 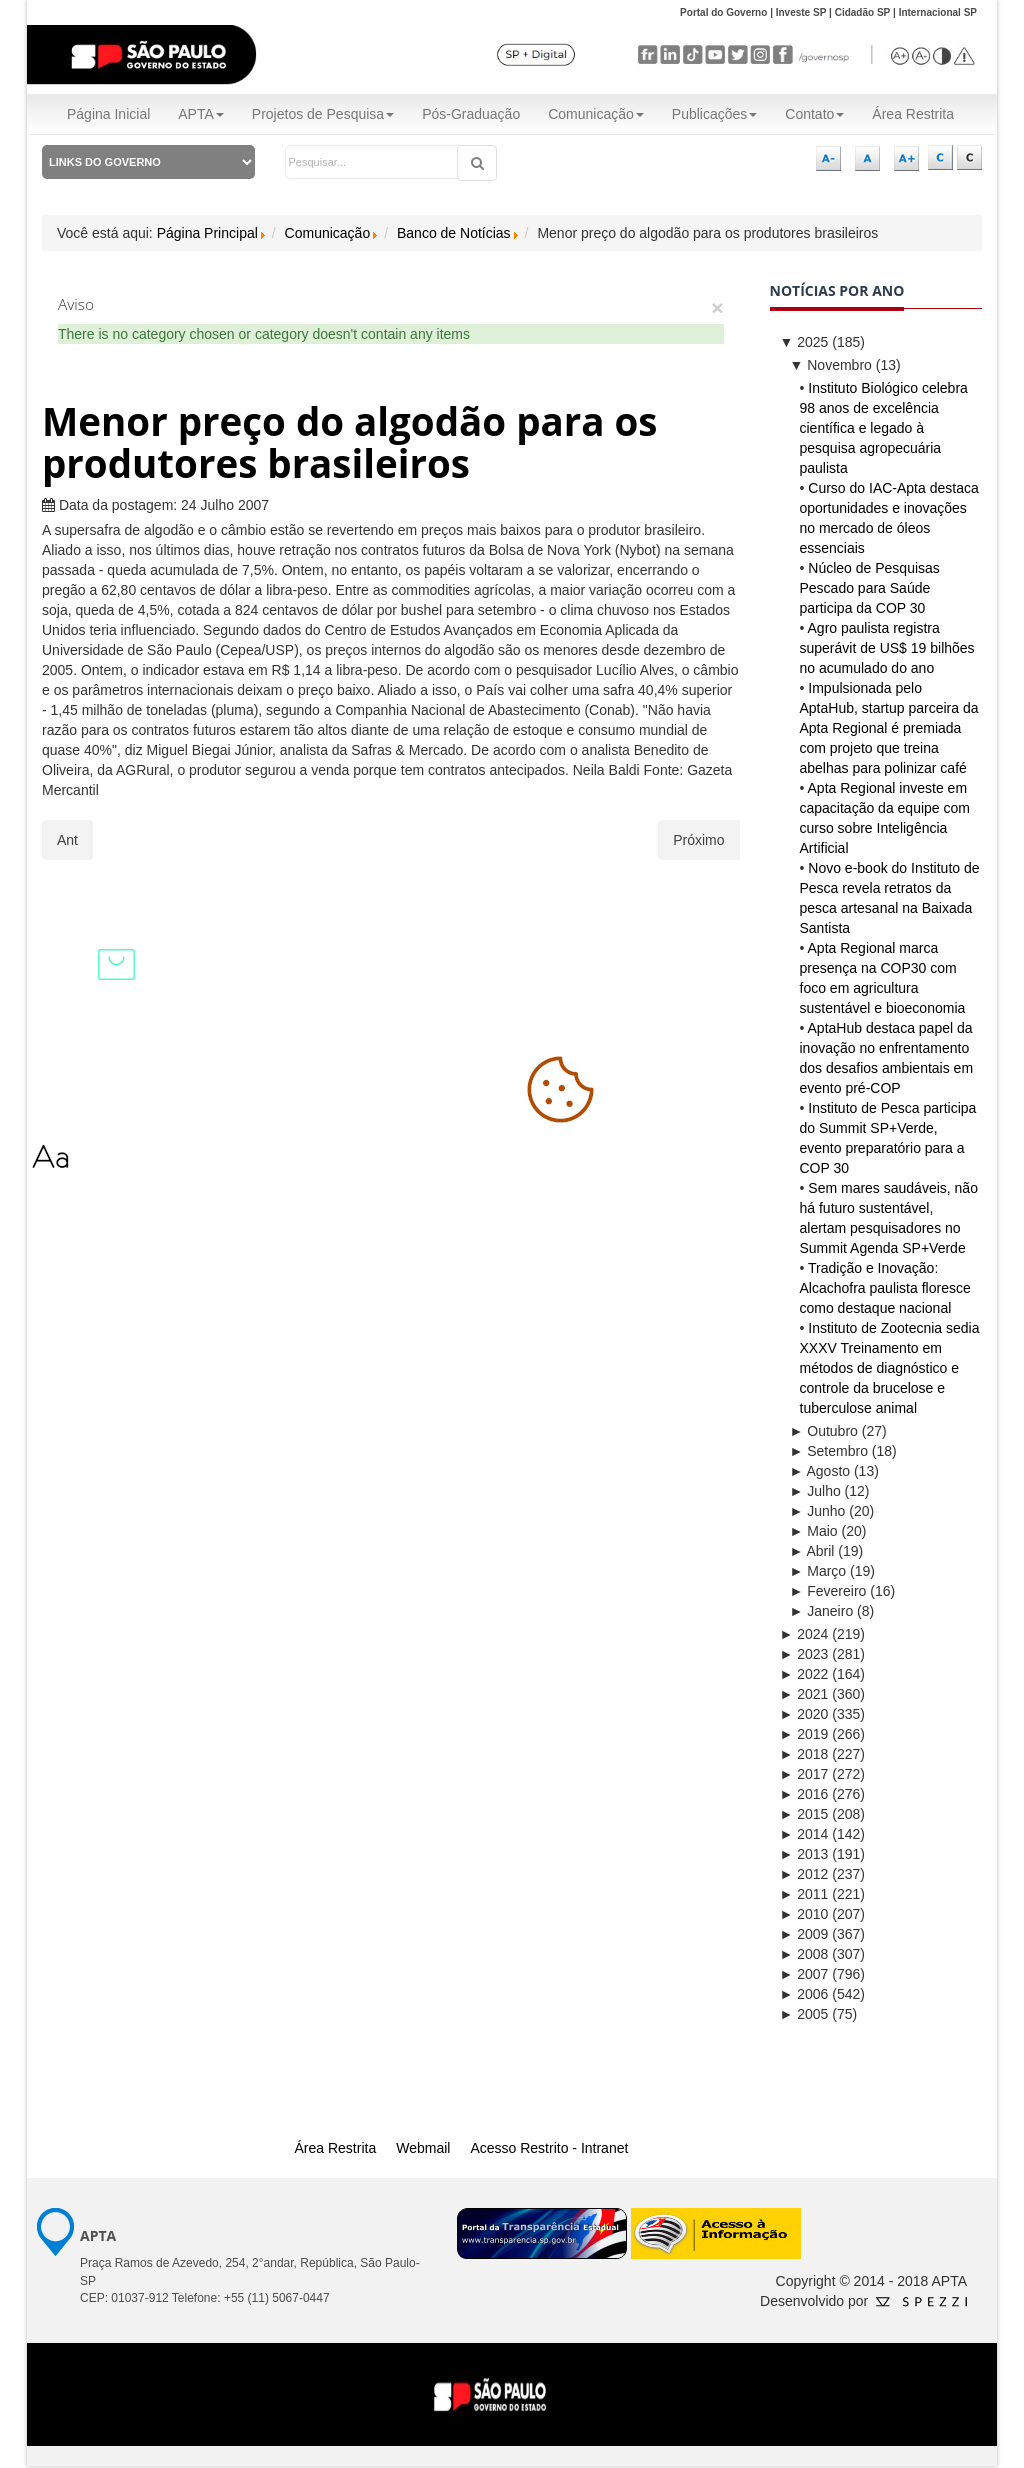 What do you see at coordinates (560, 1089) in the screenshot?
I see `manage cookie preferences and privacy settings` at bounding box center [560, 1089].